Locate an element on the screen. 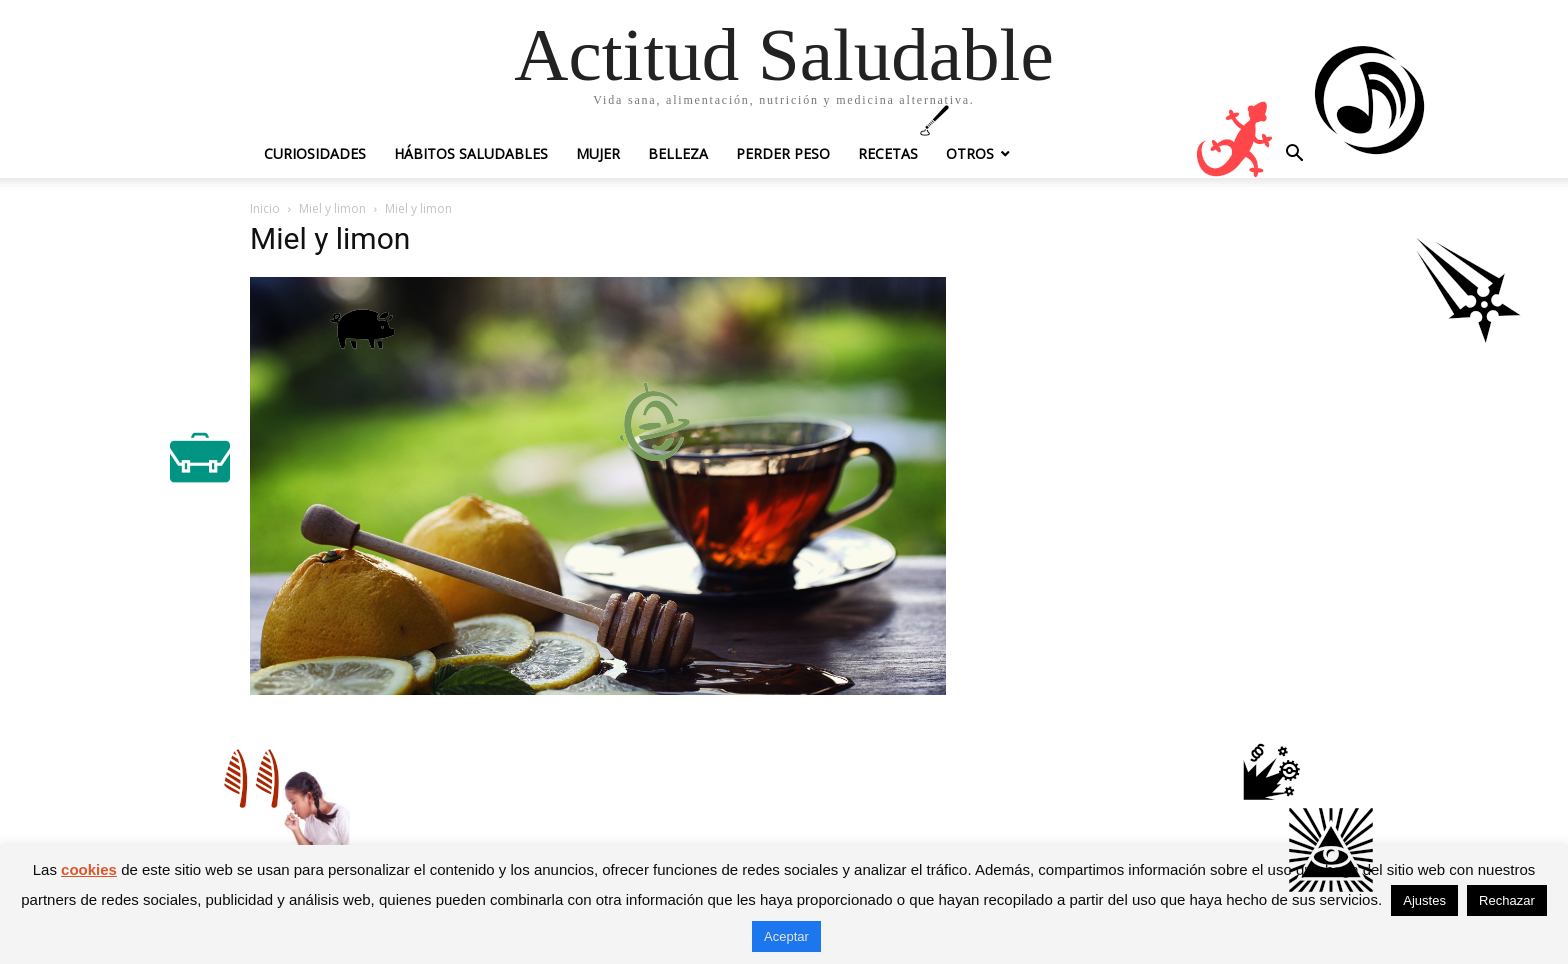  access work or business-related content is located at coordinates (200, 459).